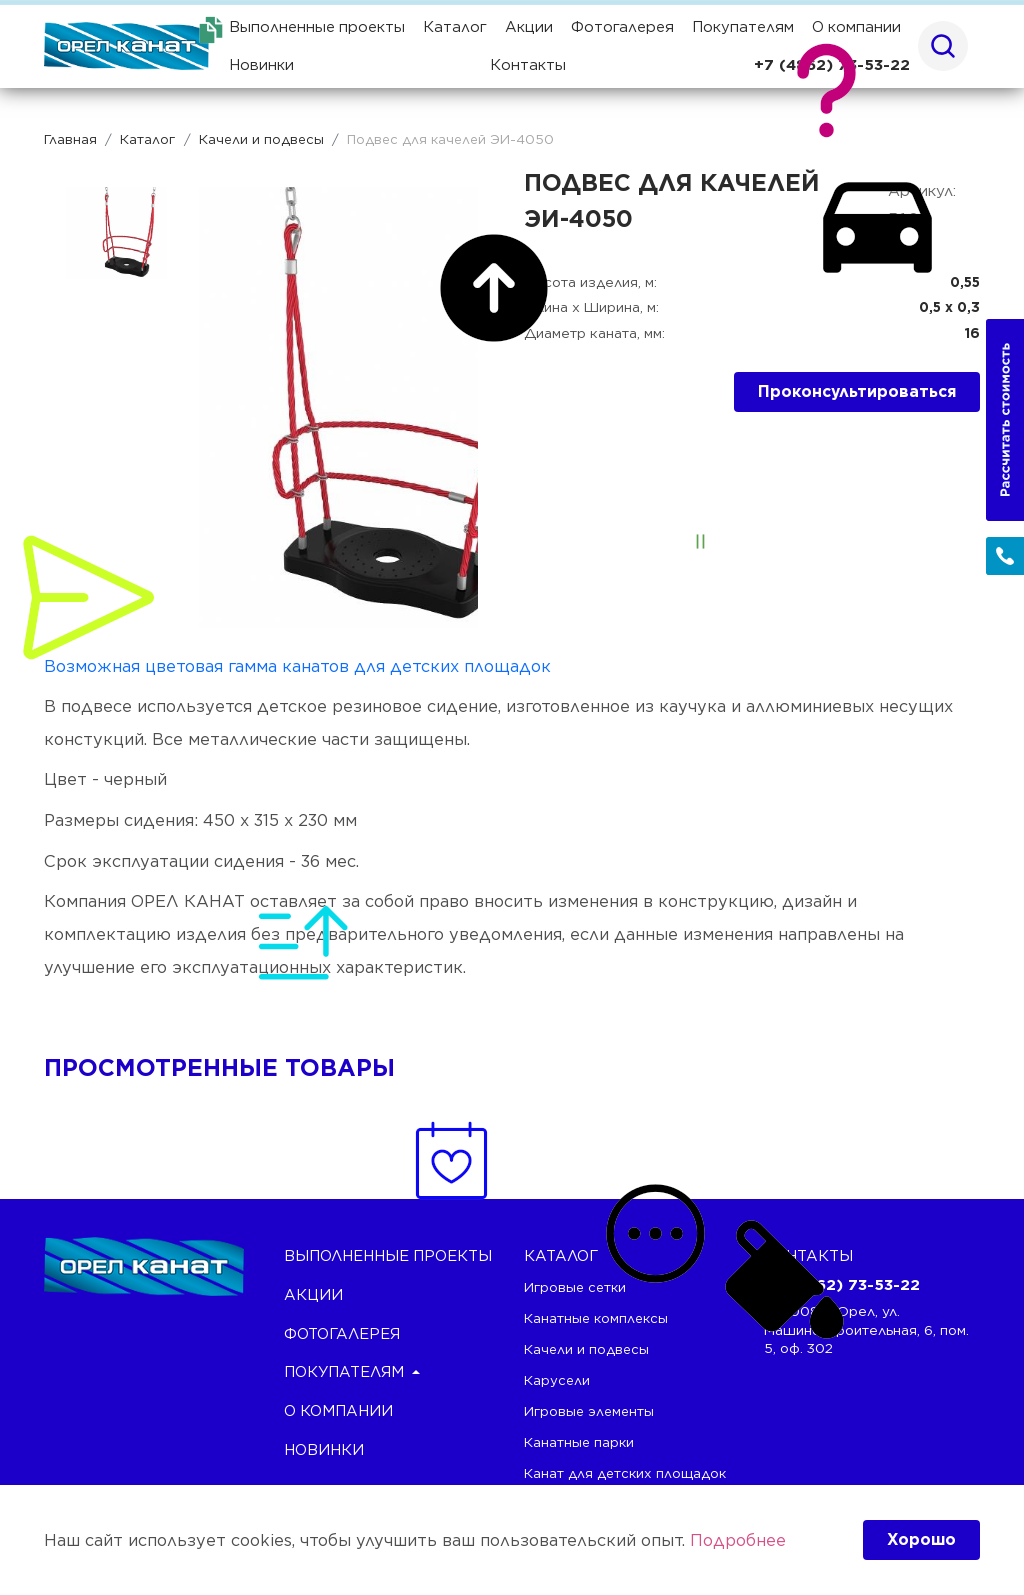  Describe the element at coordinates (877, 227) in the screenshot. I see `access vehicle or car-related settings` at that location.